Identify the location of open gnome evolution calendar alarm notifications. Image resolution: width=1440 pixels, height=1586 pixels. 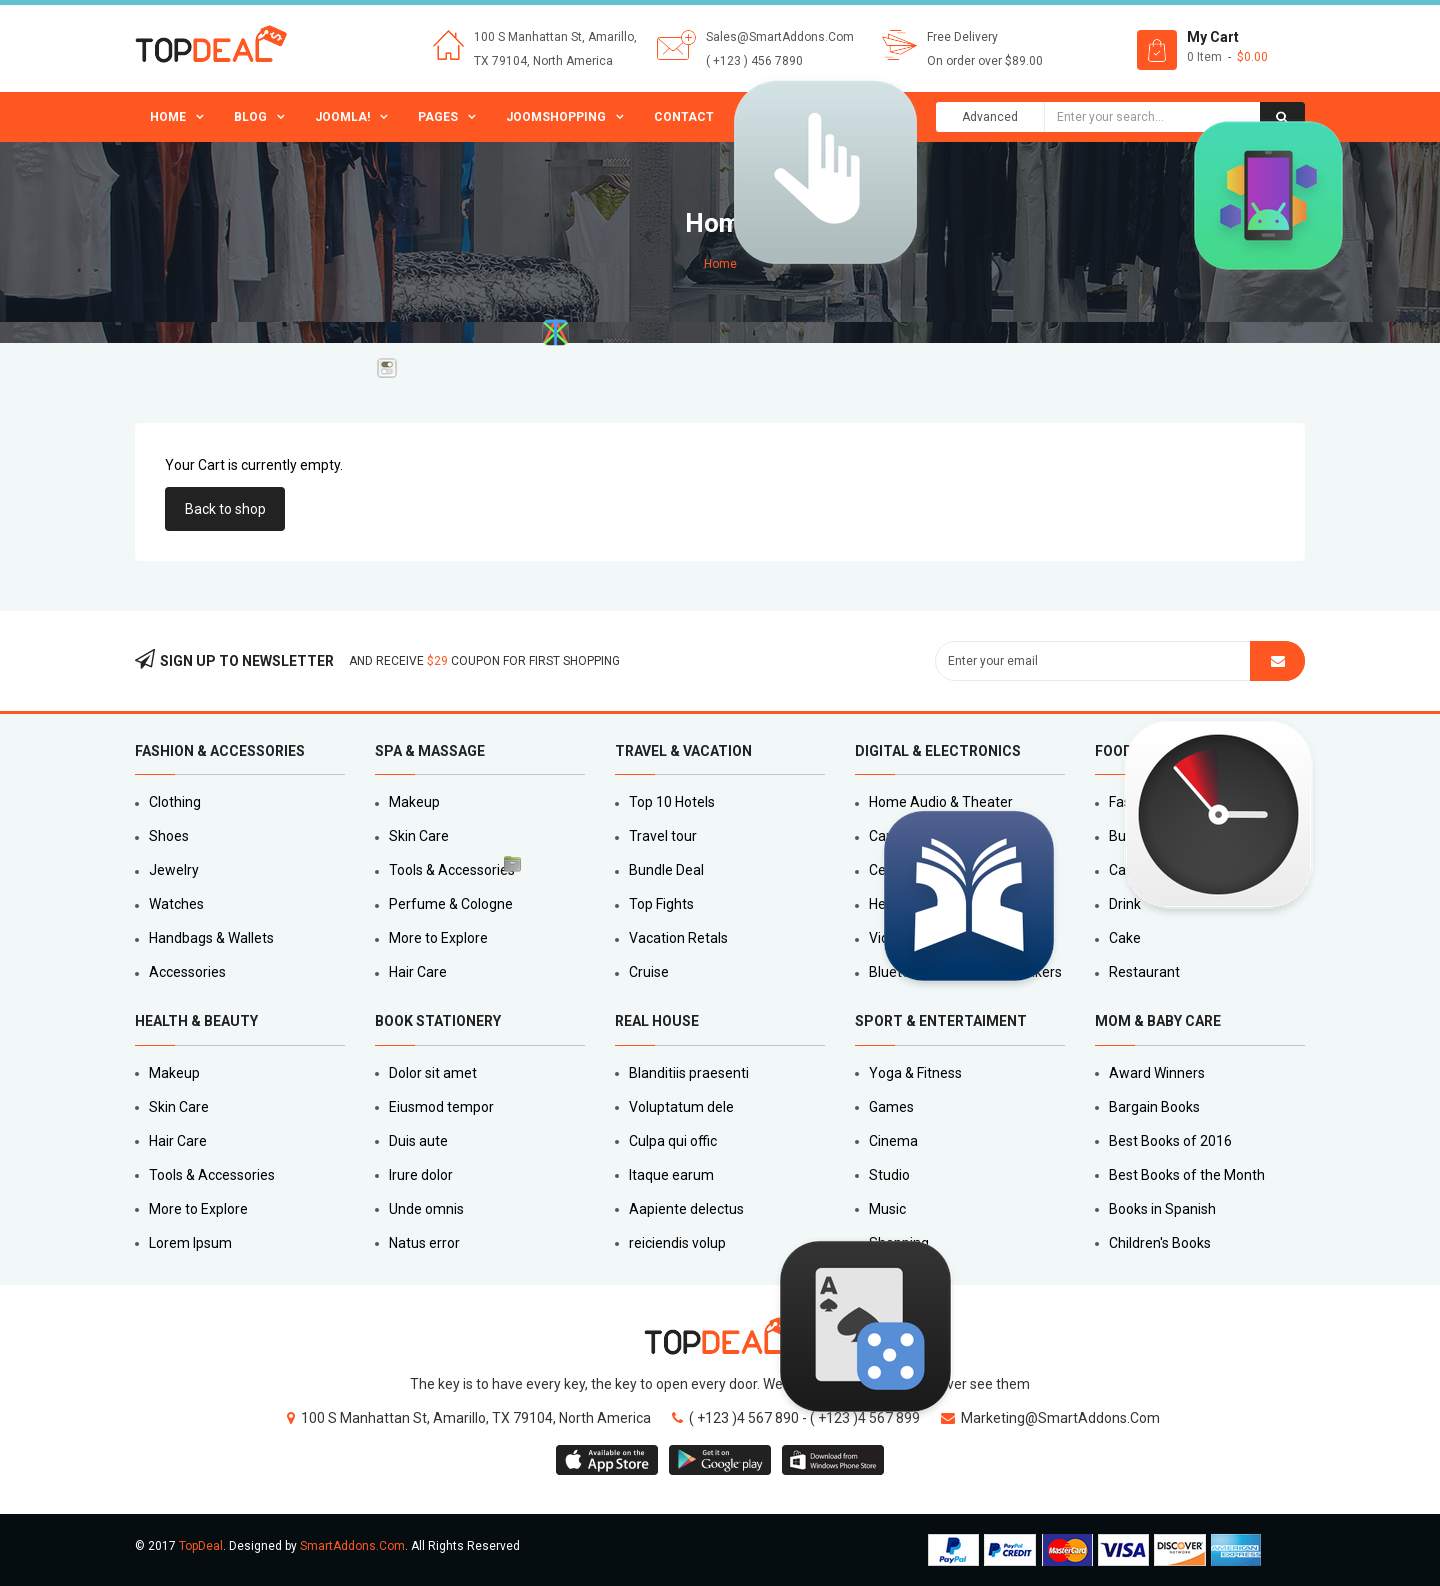
(1218, 814).